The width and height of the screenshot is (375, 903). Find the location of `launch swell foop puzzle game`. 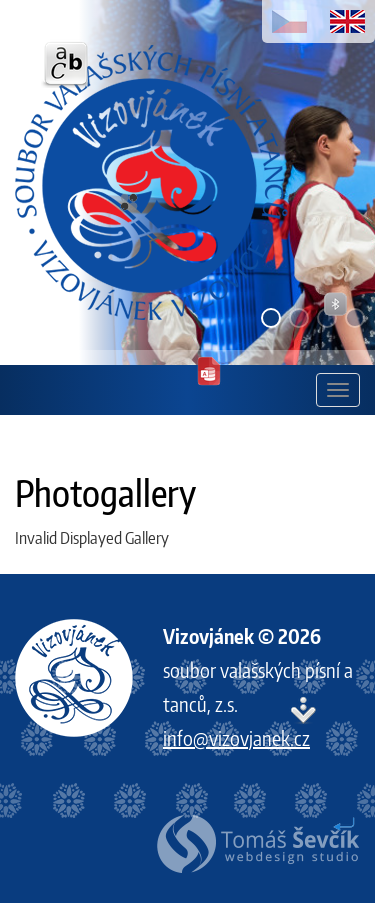

launch swell foop puzzle game is located at coordinates (129, 202).